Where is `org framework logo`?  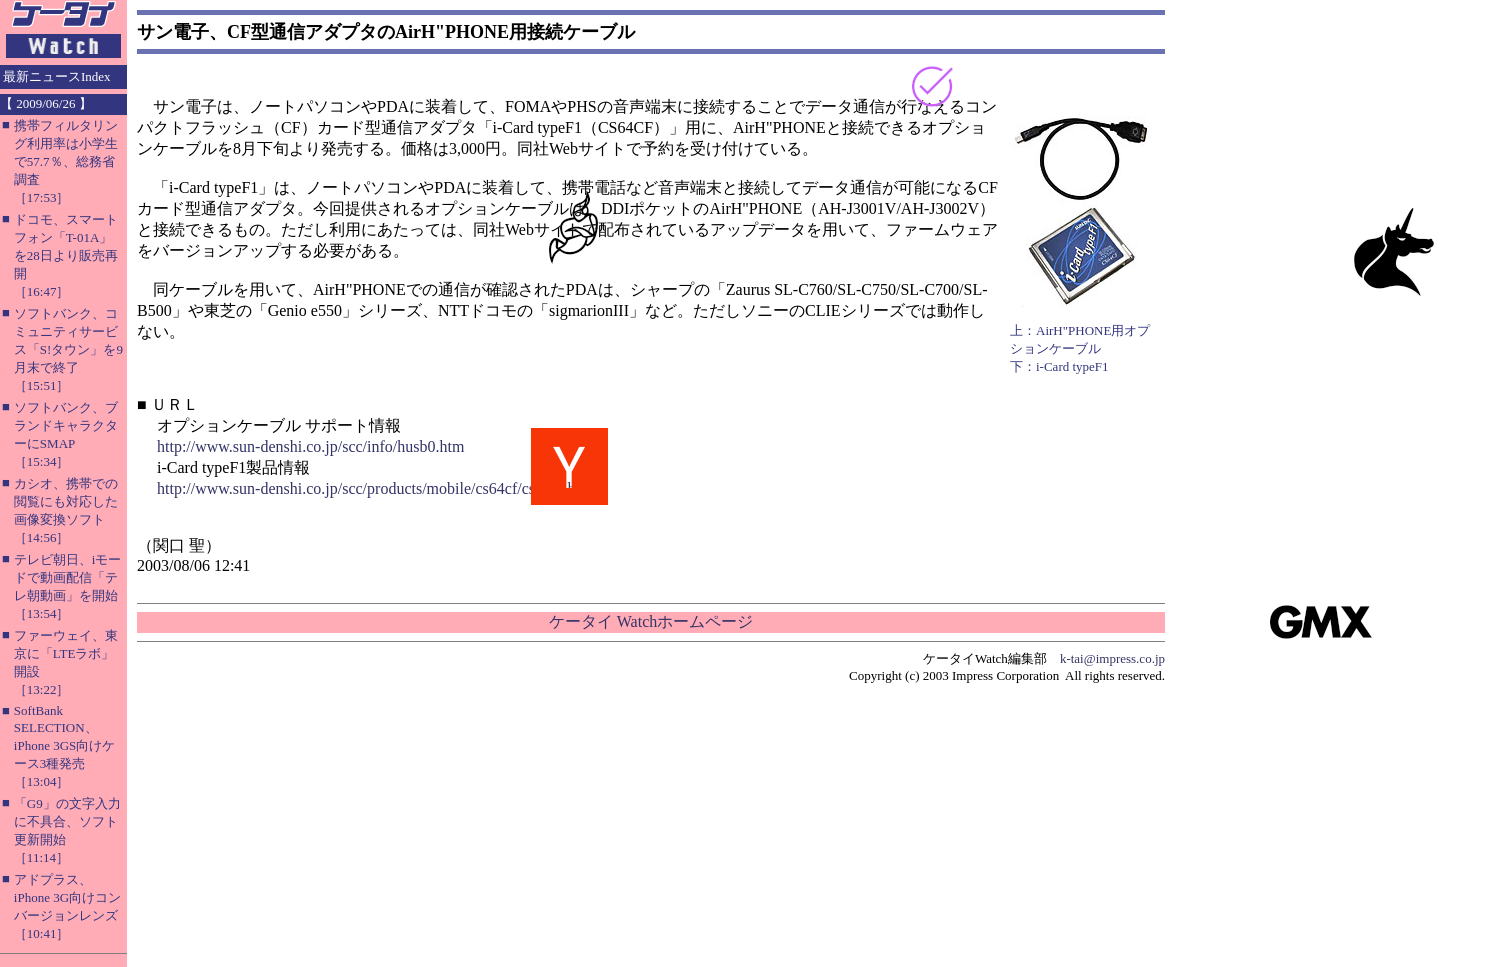 org framework logo is located at coordinates (1394, 252).